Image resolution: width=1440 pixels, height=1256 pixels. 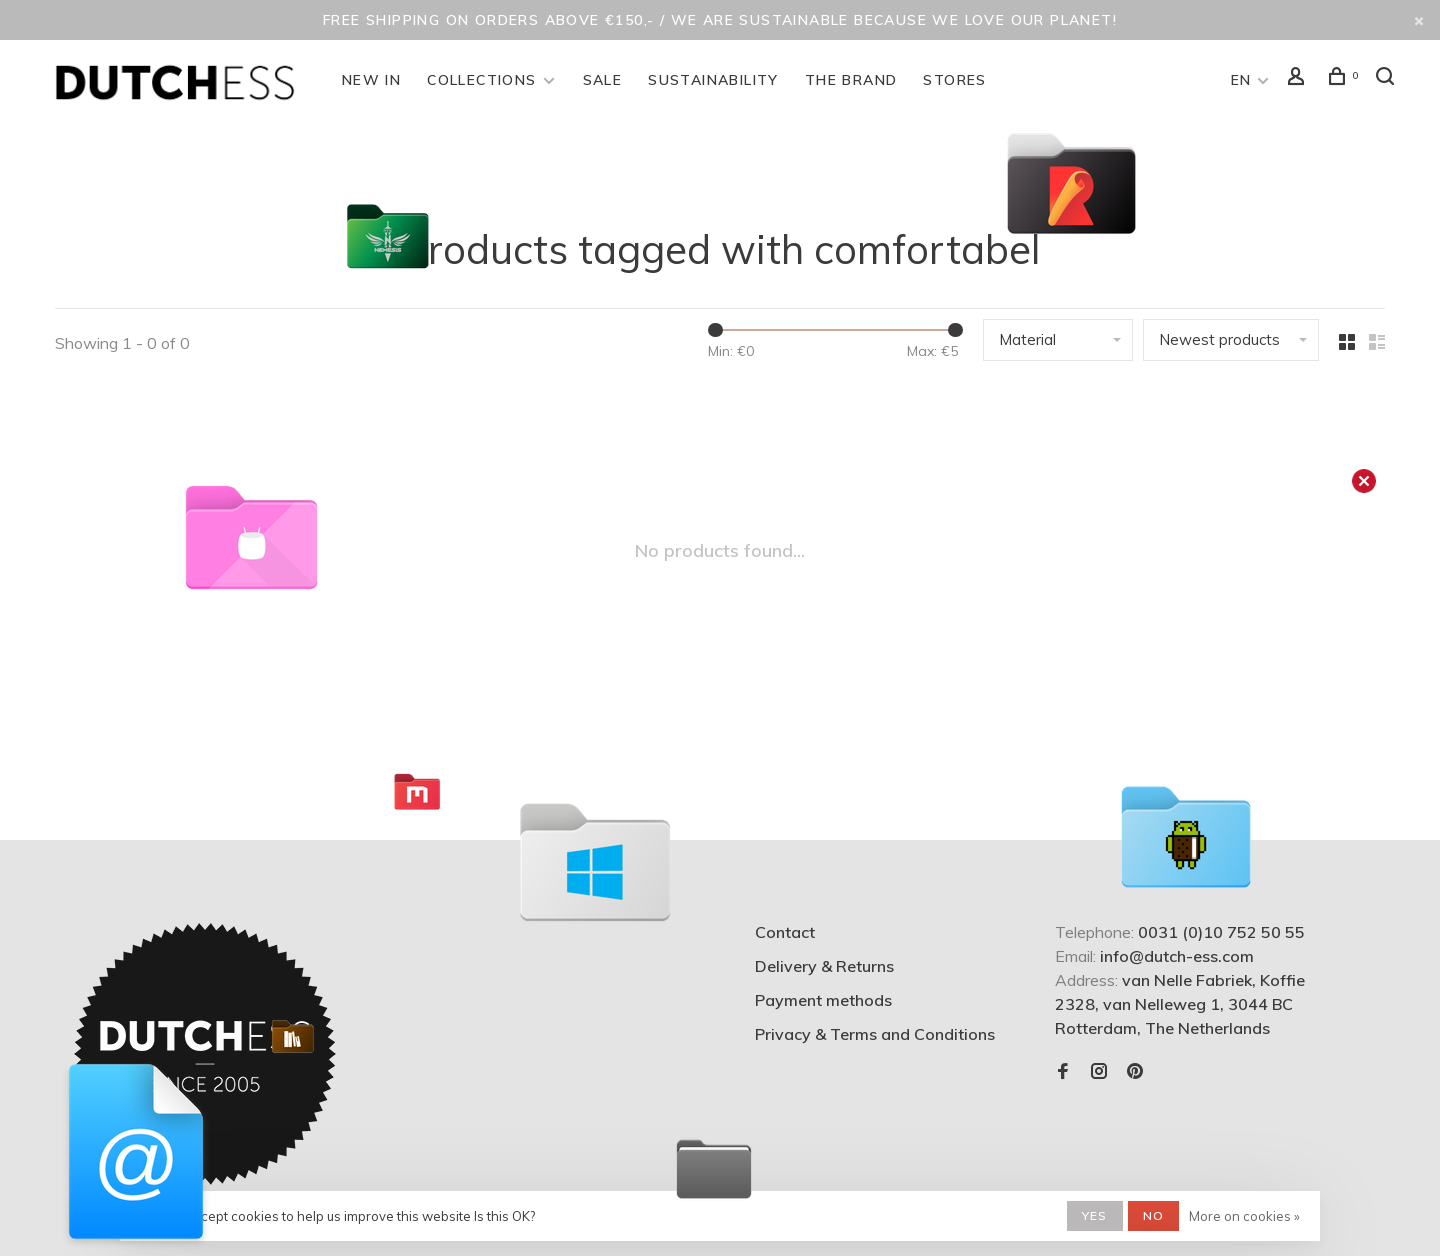 What do you see at coordinates (594, 866) in the screenshot?
I see `open windows 8 system folder` at bounding box center [594, 866].